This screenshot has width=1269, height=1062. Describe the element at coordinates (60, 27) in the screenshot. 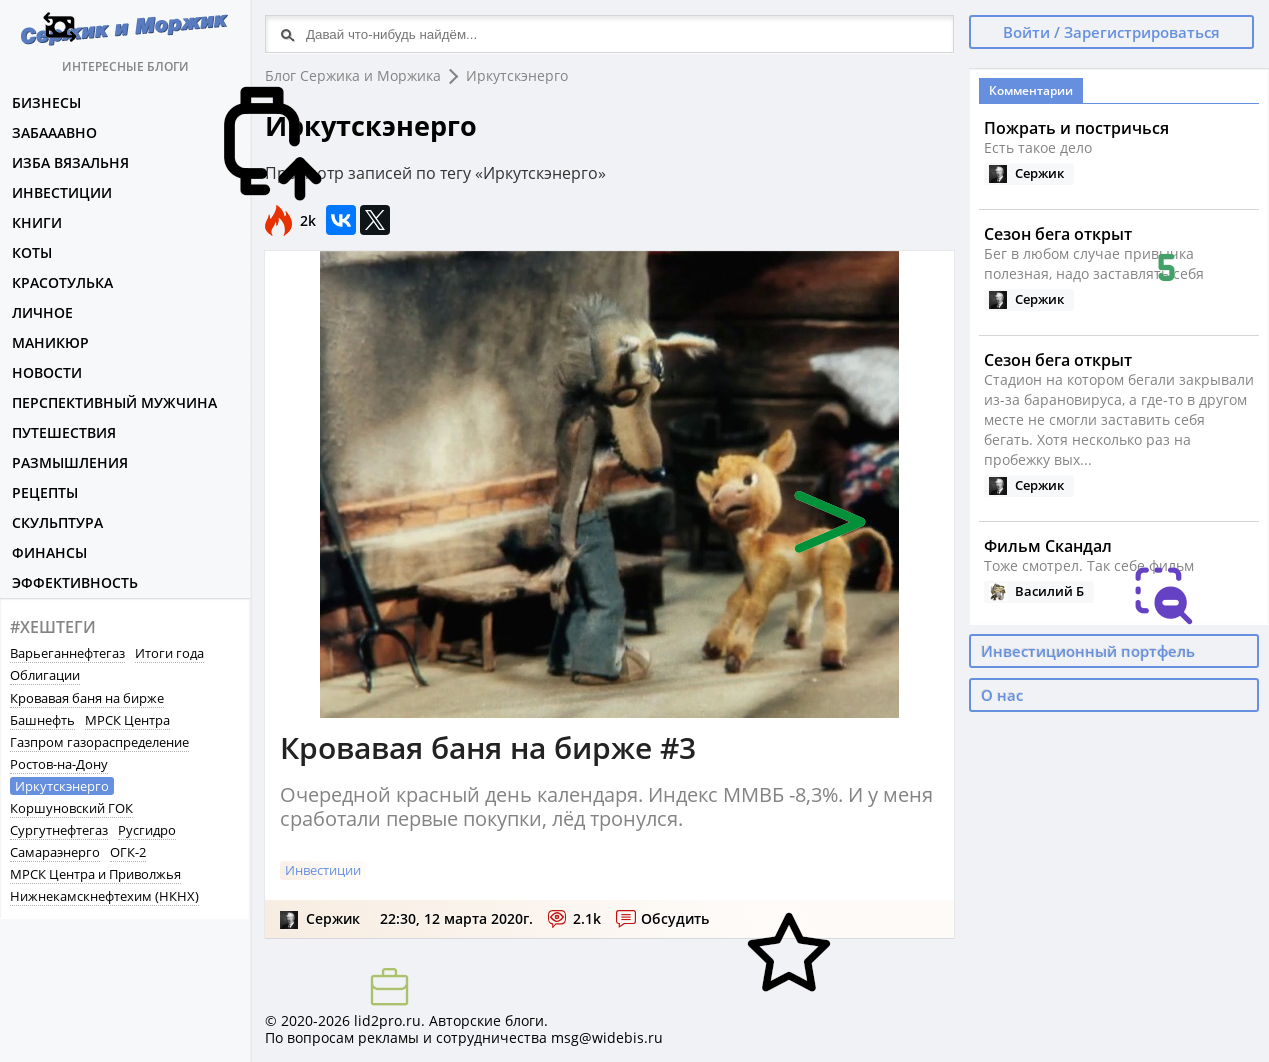

I see `transfer money between accounts` at that location.